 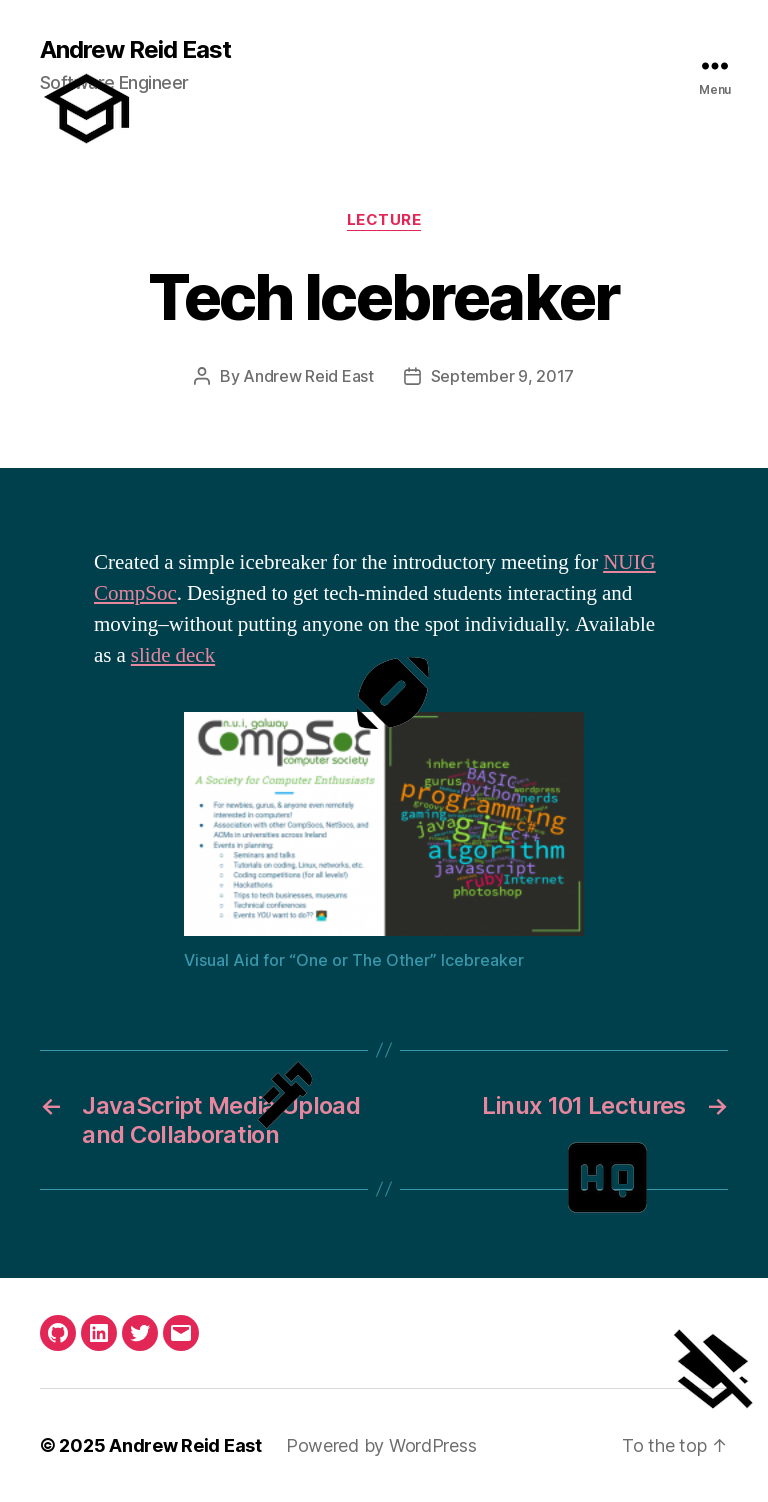 What do you see at coordinates (86, 108) in the screenshot?
I see `access education or school-related features` at bounding box center [86, 108].